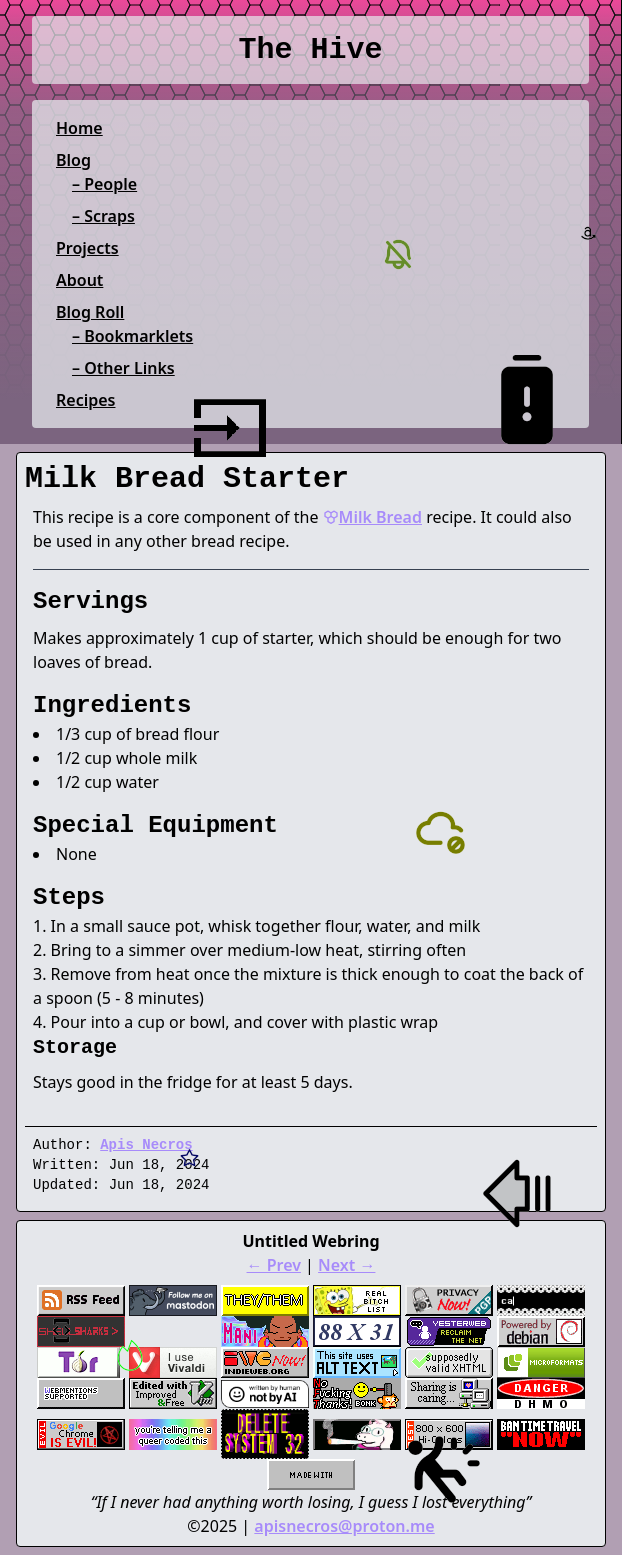 This screenshot has height=1555, width=622. Describe the element at coordinates (588, 233) in the screenshot. I see `open the Amazon app or website` at that location.